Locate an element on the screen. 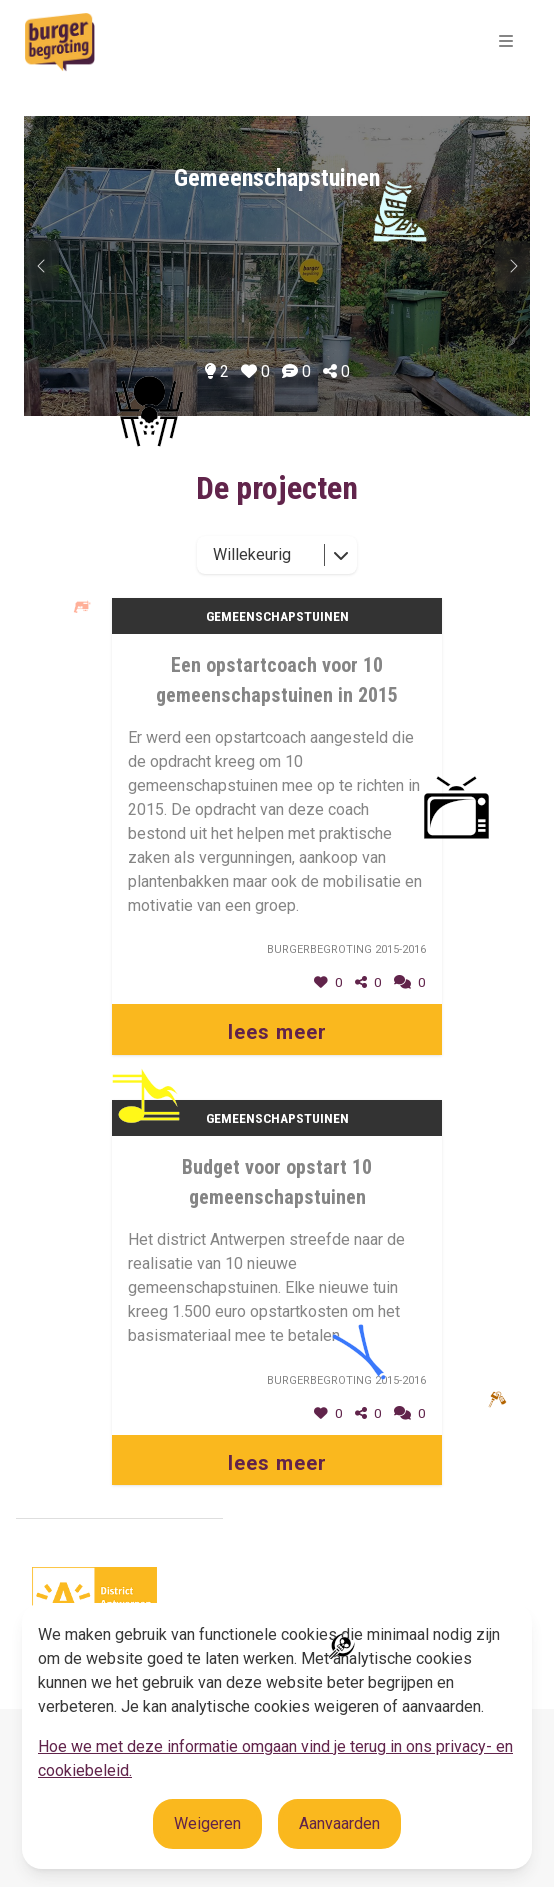 Image resolution: width=554 pixels, height=1887 pixels. select necromancer or dark mage class is located at coordinates (342, 1646).